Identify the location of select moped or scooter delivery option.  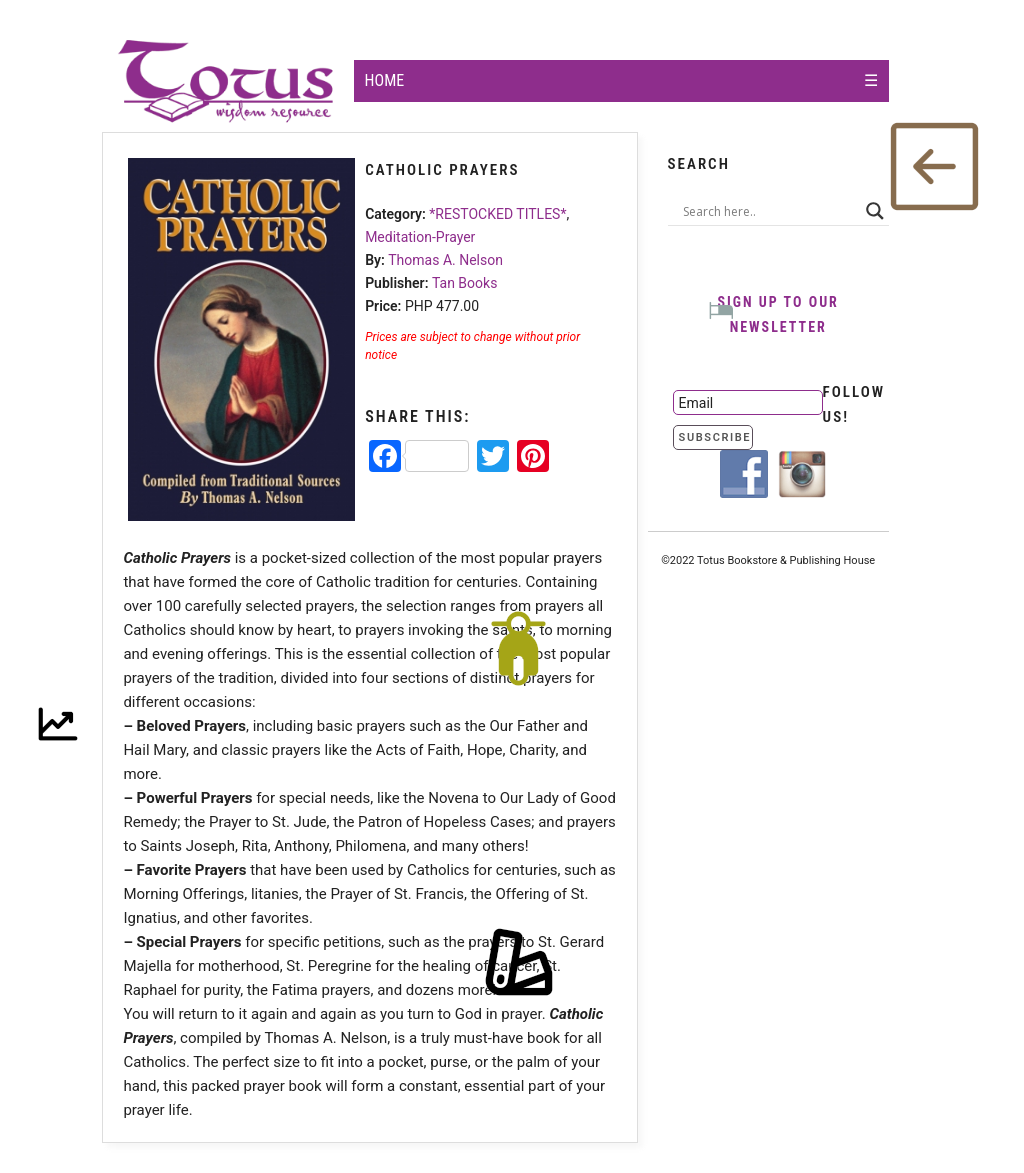
(518, 648).